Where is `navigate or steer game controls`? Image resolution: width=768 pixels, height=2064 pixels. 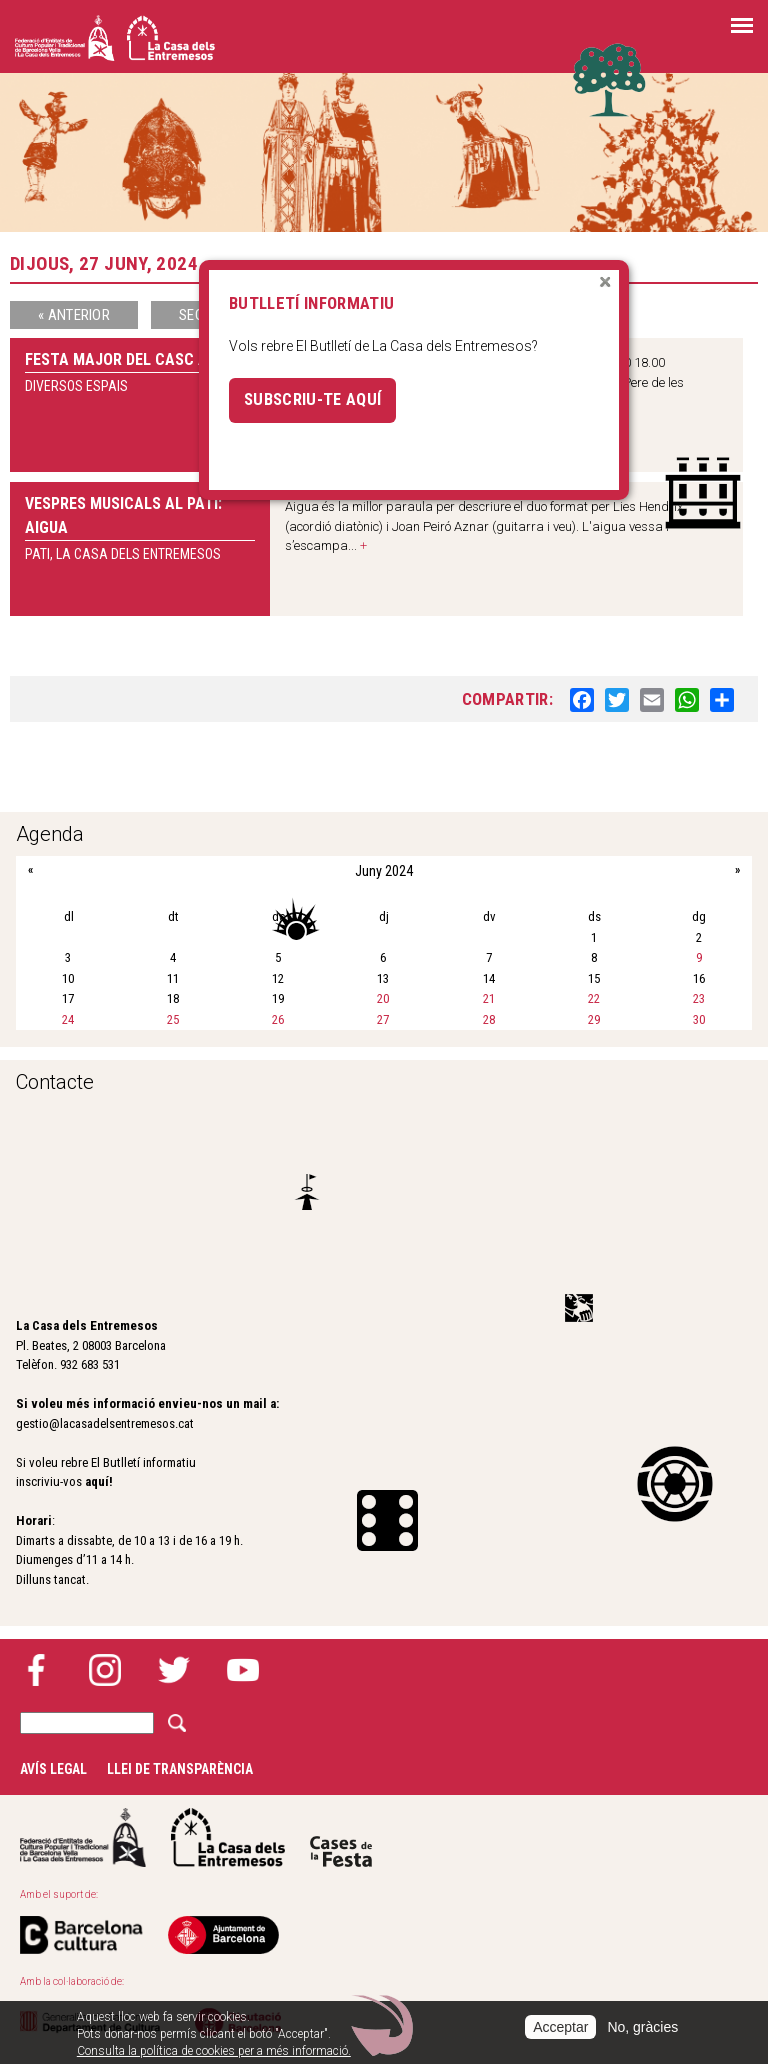 navigate or steer game controls is located at coordinates (675, 1484).